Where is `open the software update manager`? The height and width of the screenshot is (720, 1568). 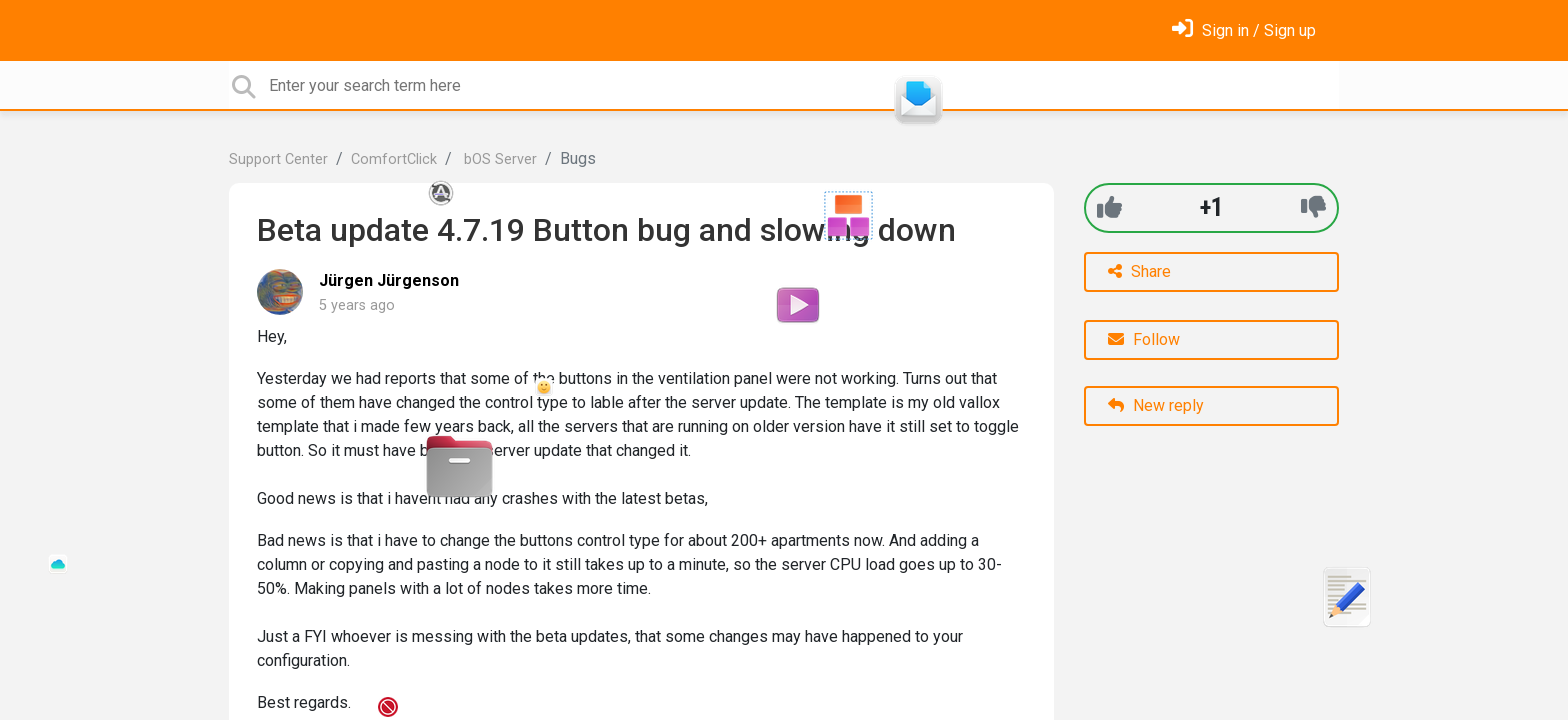 open the software update manager is located at coordinates (441, 193).